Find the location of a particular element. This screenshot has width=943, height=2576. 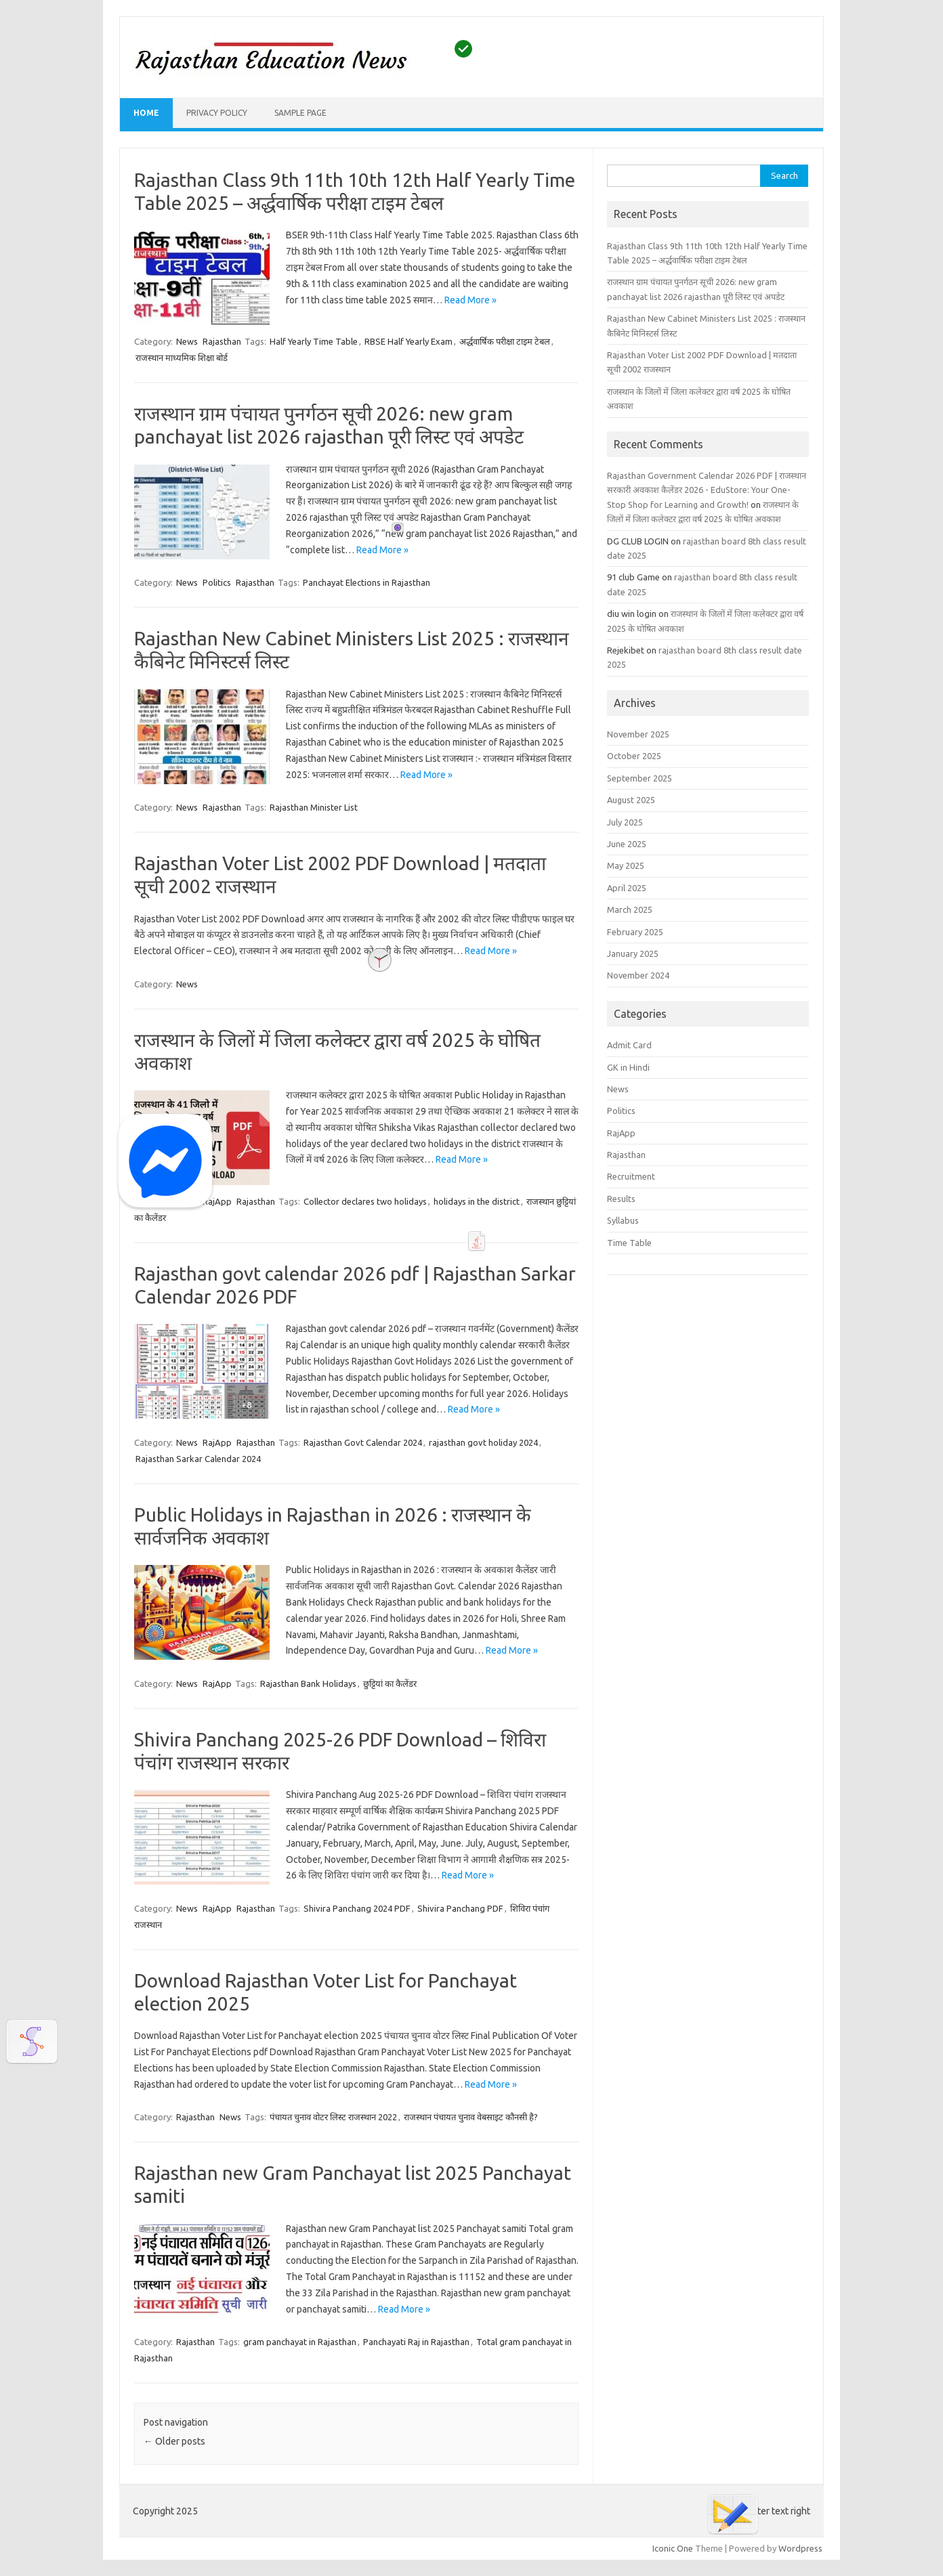

access system accessories and utility applications is located at coordinates (733, 2514).